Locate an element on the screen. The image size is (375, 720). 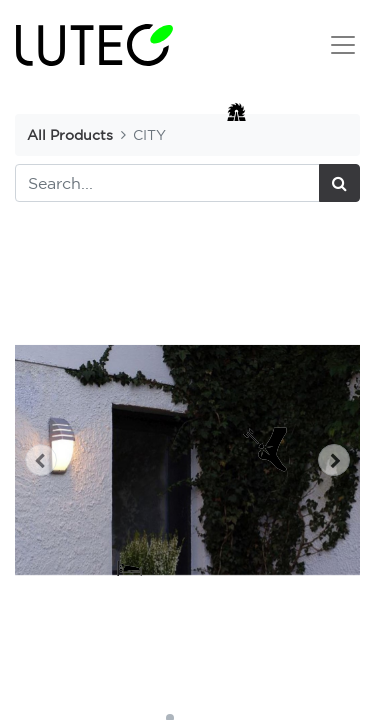
indicates a character's weakness or vulnerability is located at coordinates (264, 449).